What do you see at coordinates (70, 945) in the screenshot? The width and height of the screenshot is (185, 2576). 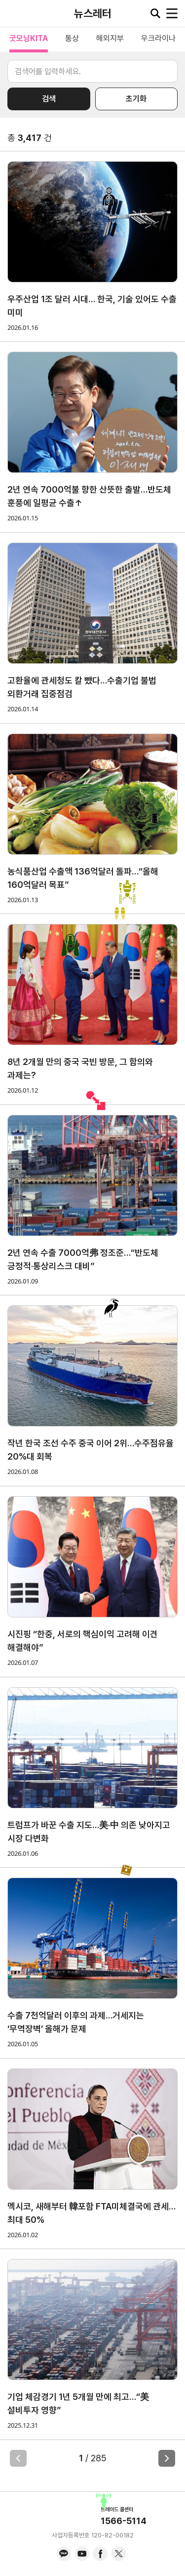 I see `select basset hound as your pet avatar` at bounding box center [70, 945].